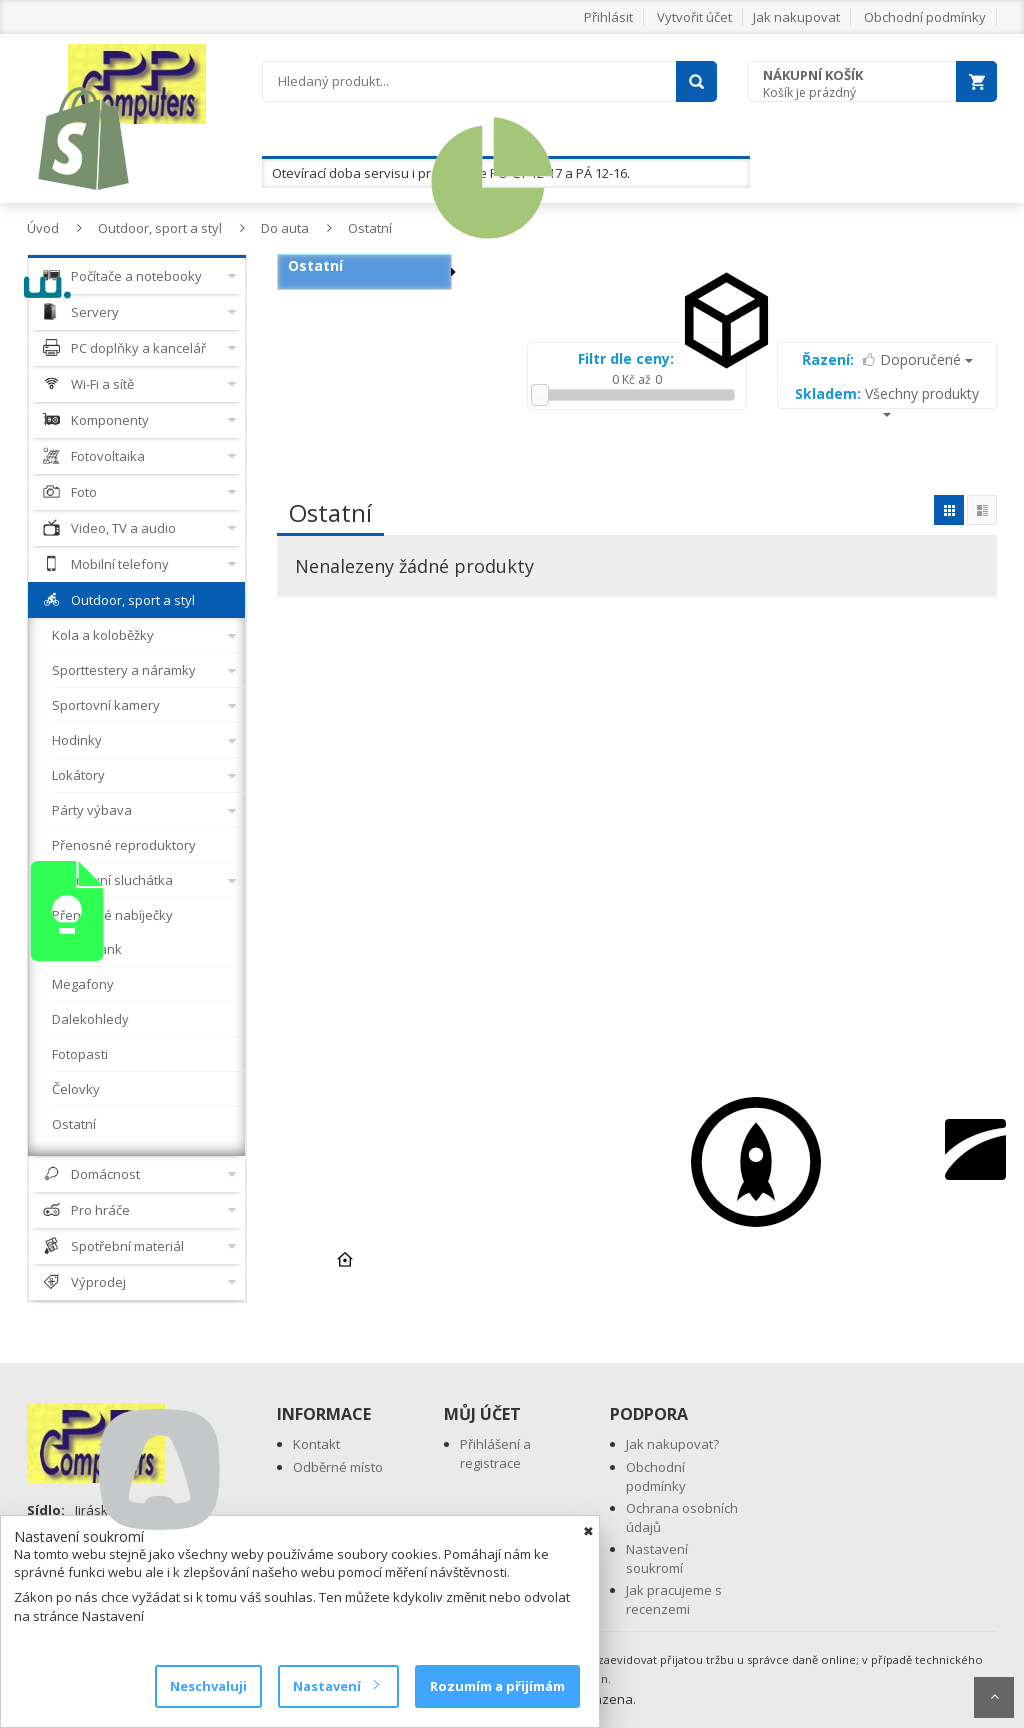  What do you see at coordinates (47, 287) in the screenshot?
I see `wagmi cryptocurrency/web3 library logo` at bounding box center [47, 287].